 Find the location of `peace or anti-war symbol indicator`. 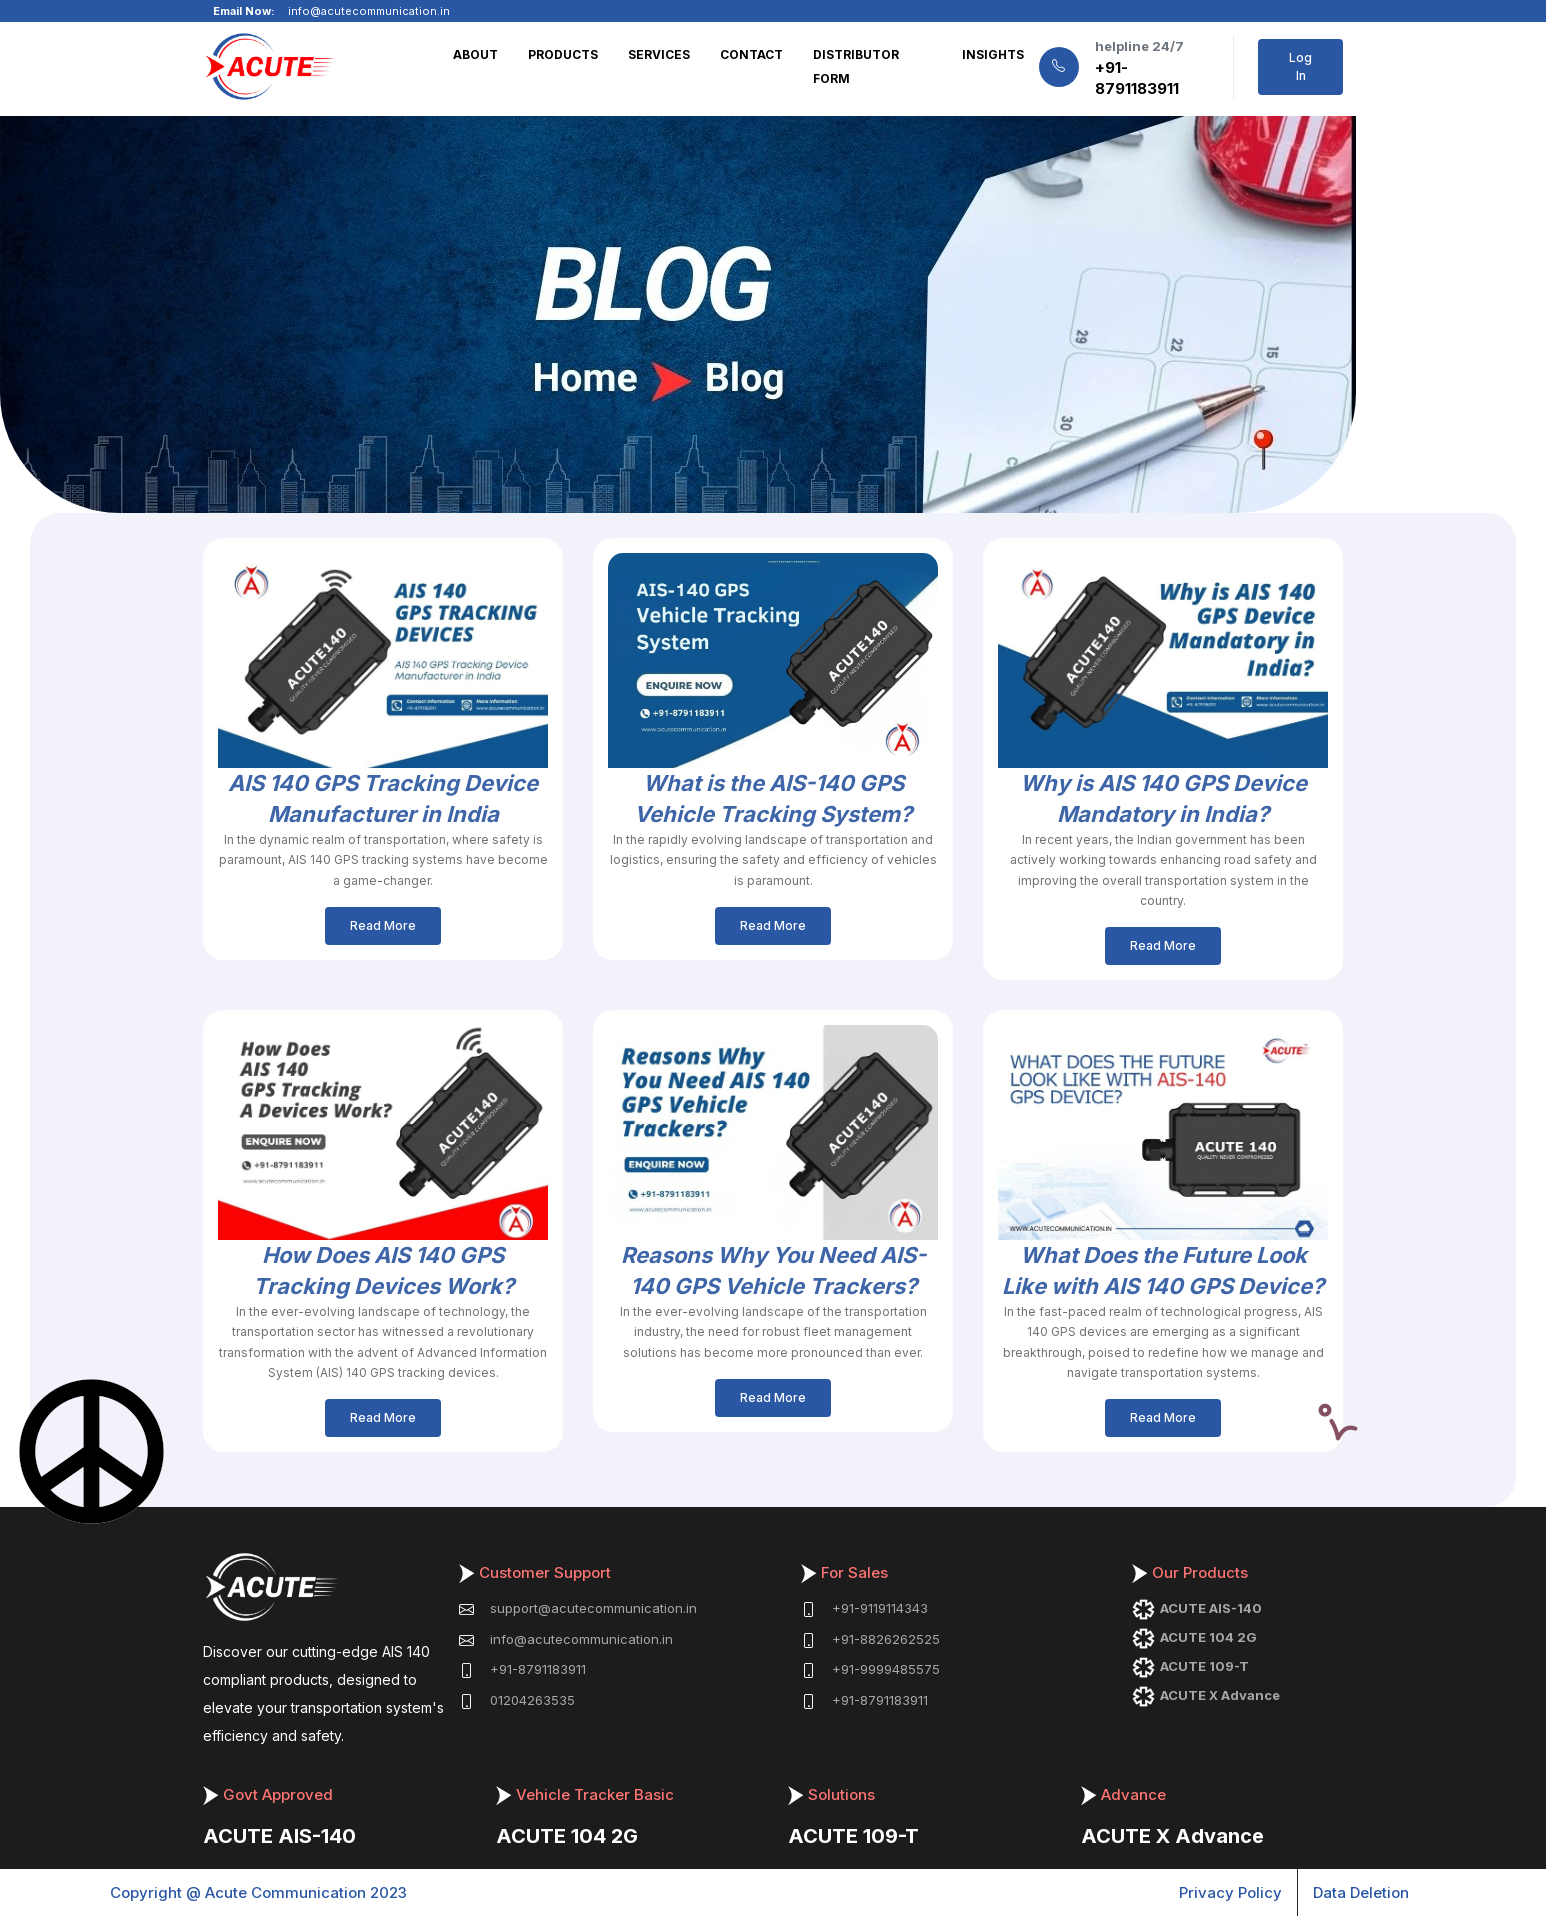

peace or anti-war symbol indicator is located at coordinates (91, 1451).